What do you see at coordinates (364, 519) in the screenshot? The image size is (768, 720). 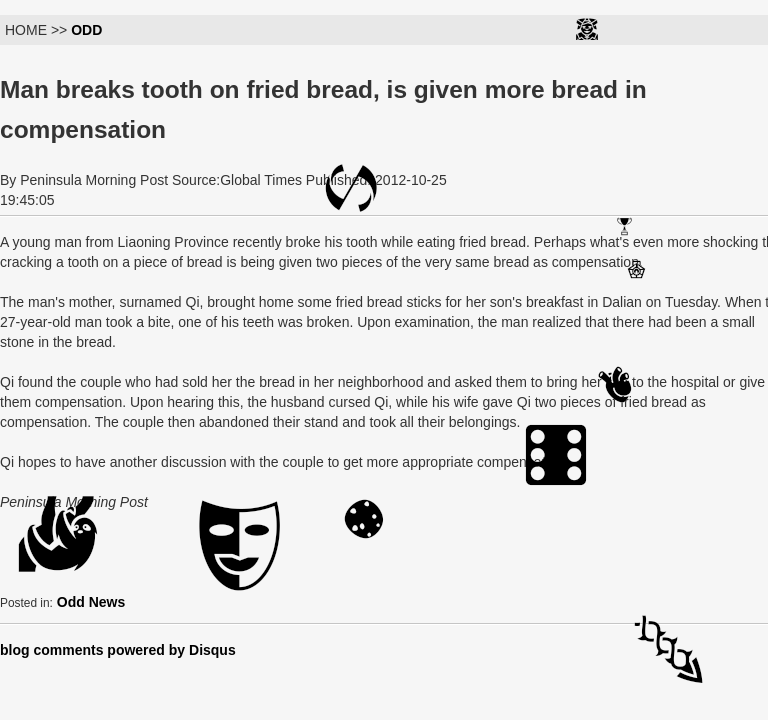 I see `accept or manage cookie preferences` at bounding box center [364, 519].